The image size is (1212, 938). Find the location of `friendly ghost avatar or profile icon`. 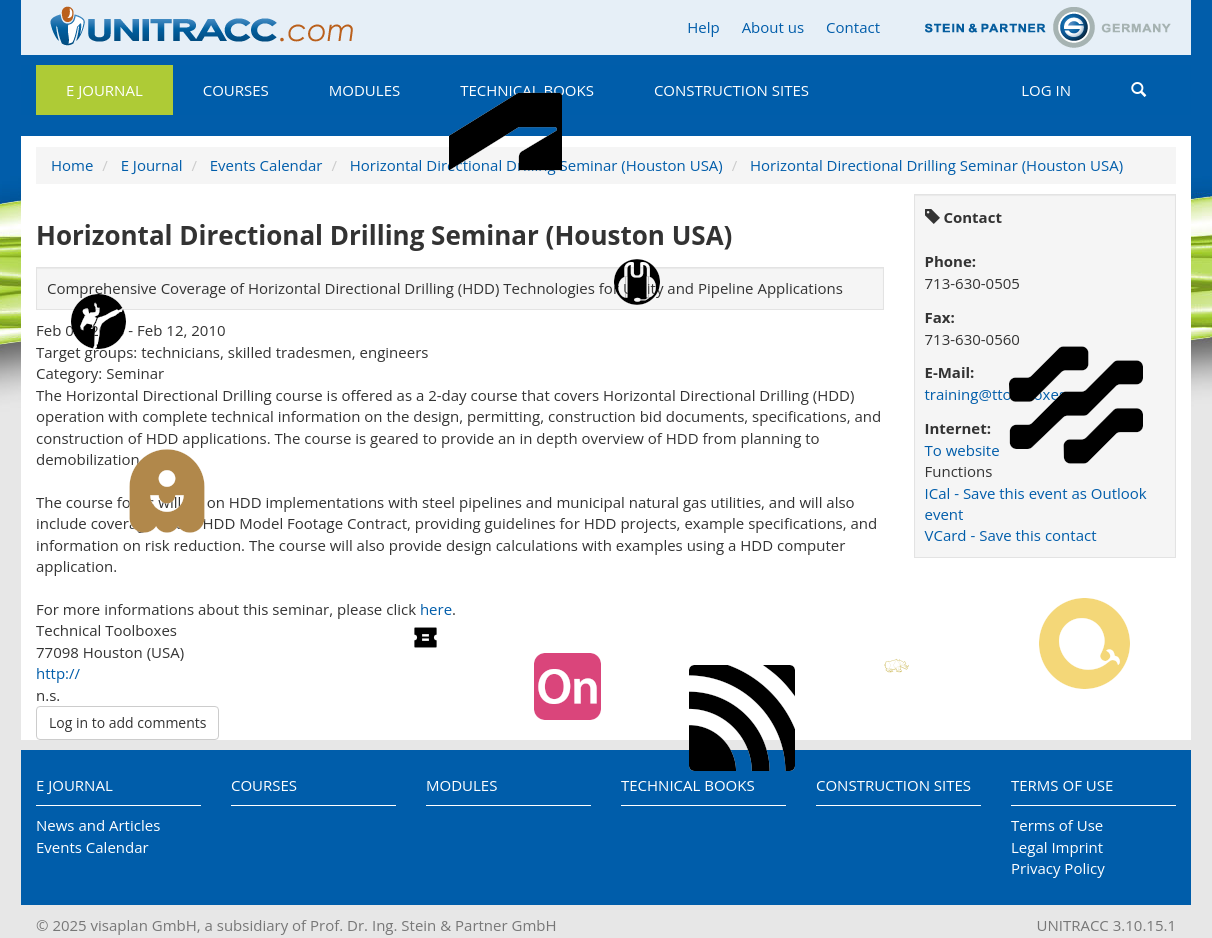

friendly ghost avatar or profile icon is located at coordinates (167, 491).